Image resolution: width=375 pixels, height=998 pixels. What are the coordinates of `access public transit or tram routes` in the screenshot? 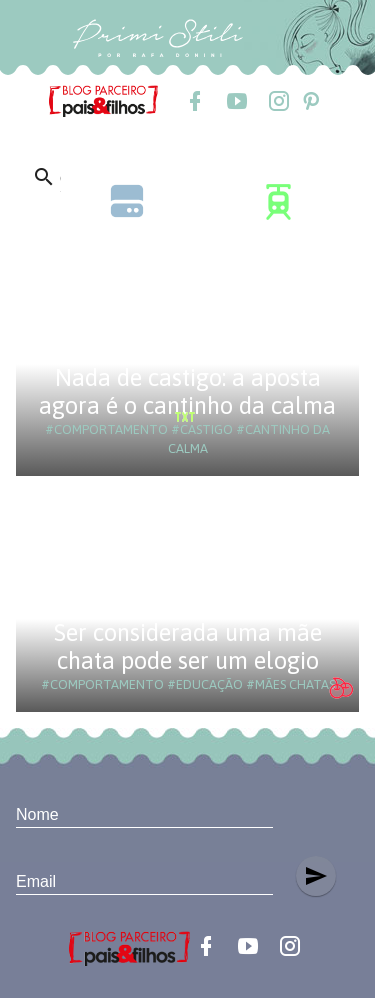 It's located at (278, 201).